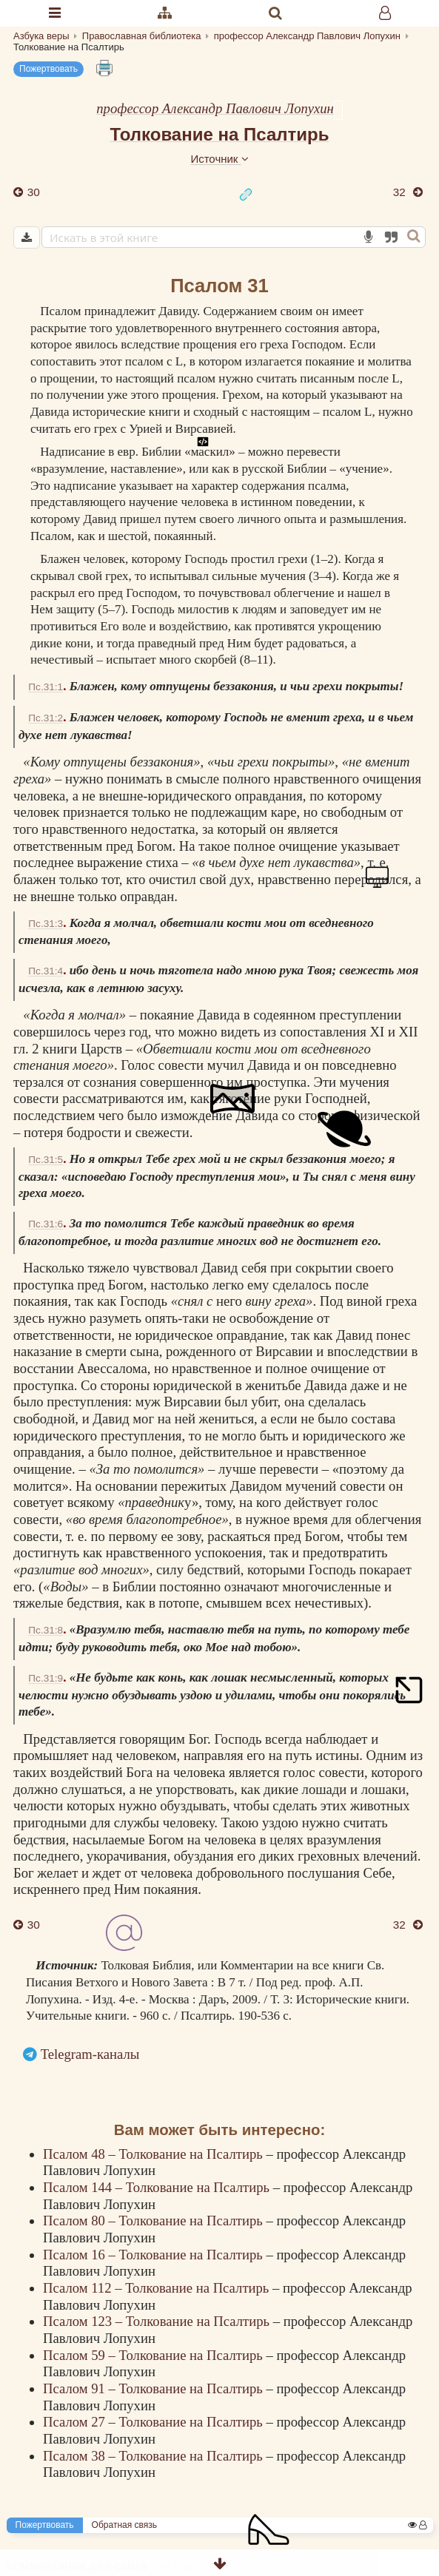  I want to click on disconnect or unlink connected items, so click(246, 195).